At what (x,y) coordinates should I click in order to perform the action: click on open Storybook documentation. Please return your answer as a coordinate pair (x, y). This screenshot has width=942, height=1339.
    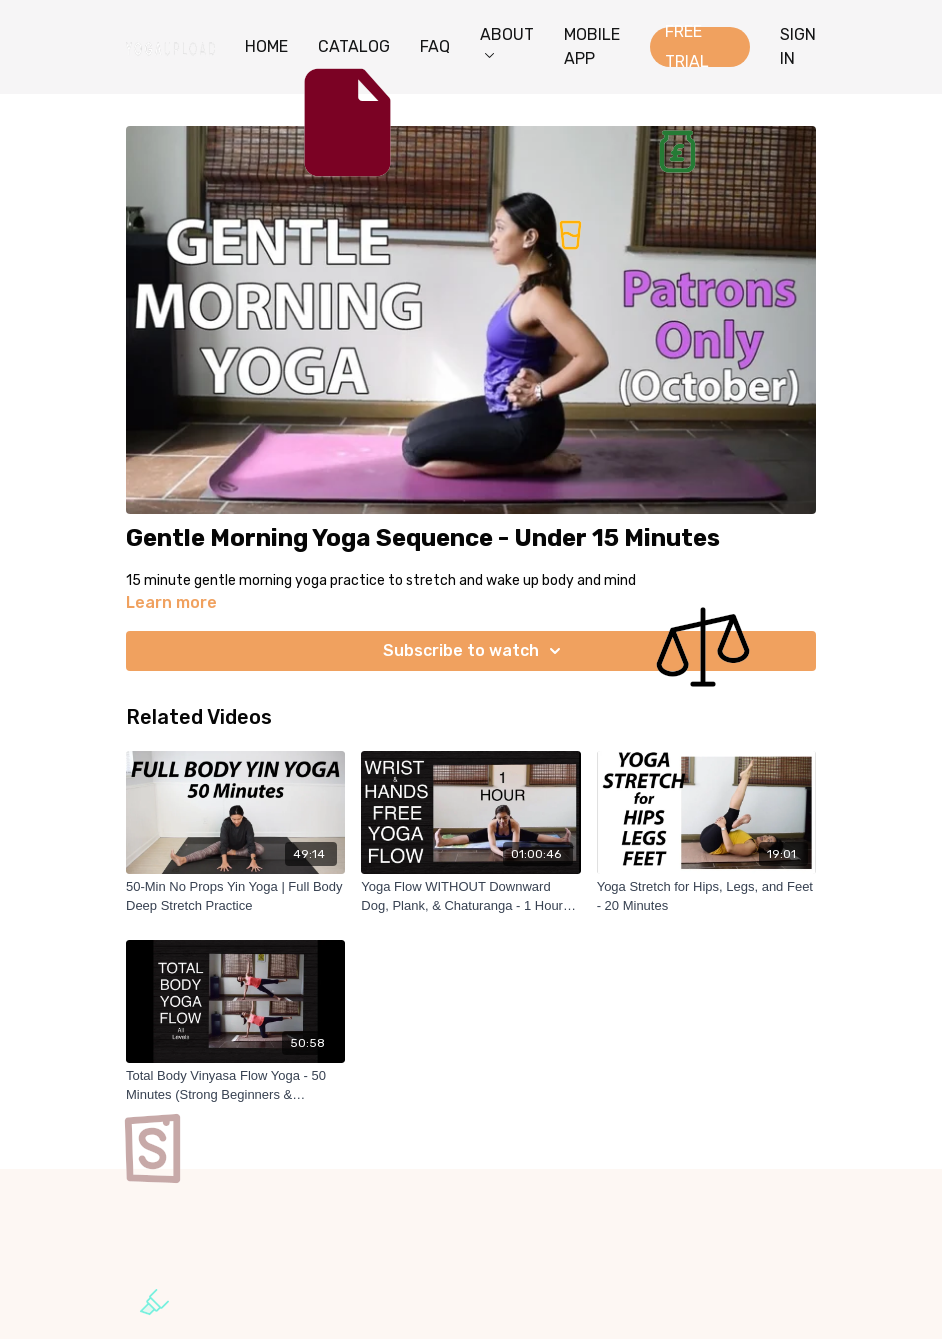
    Looking at the image, I should click on (152, 1148).